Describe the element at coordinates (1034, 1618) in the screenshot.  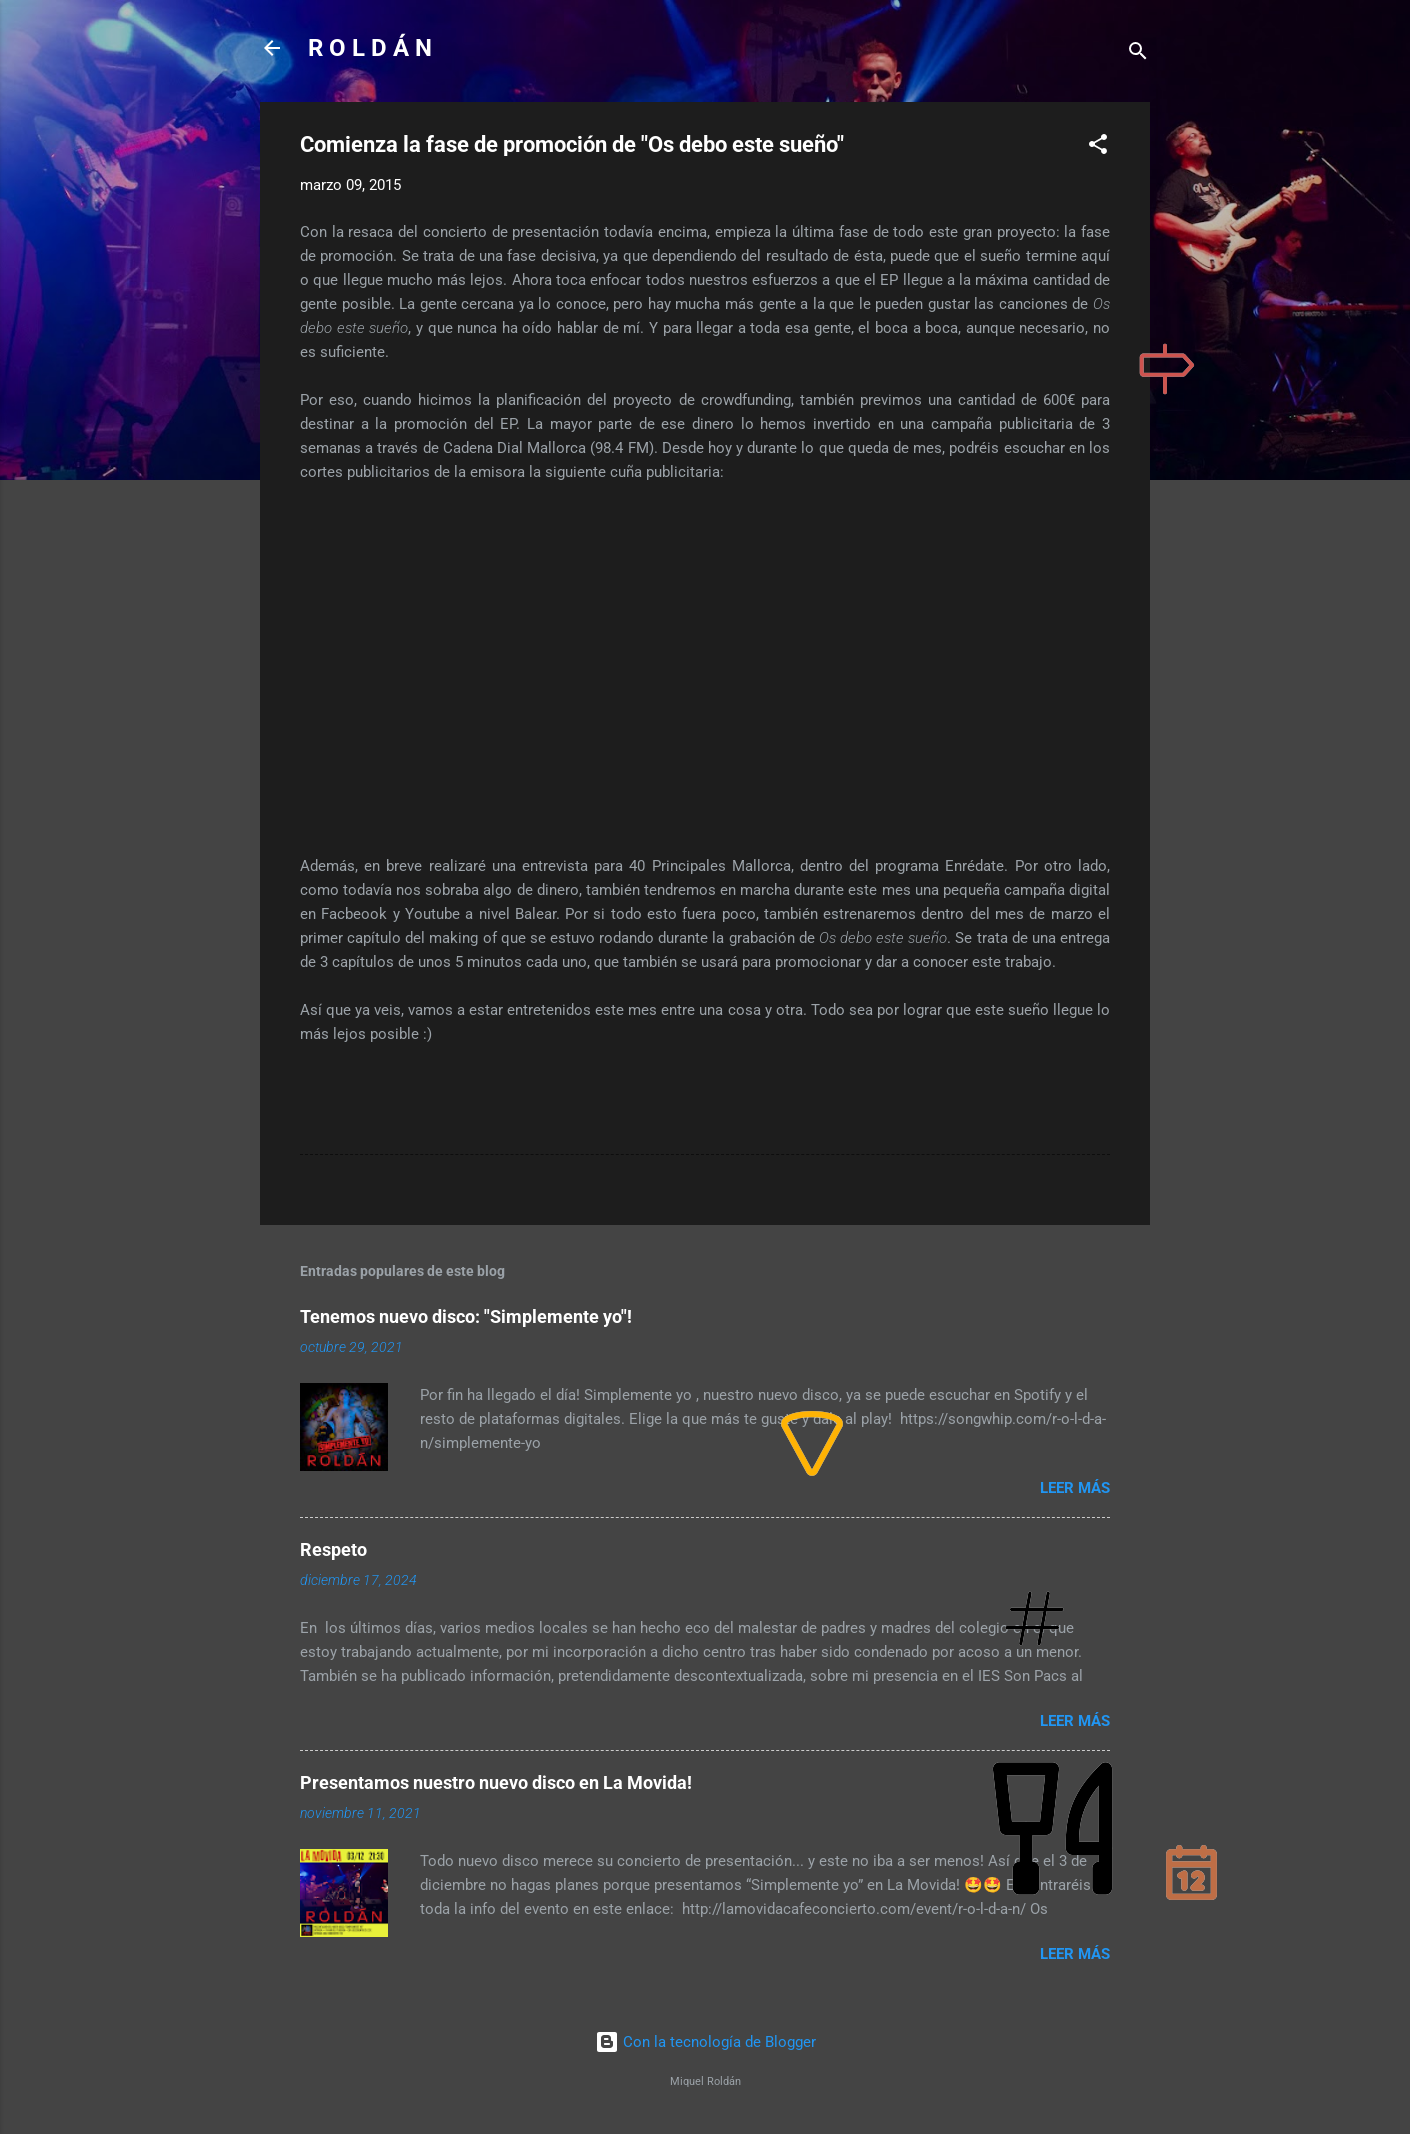
I see `view or browse hashtags` at that location.